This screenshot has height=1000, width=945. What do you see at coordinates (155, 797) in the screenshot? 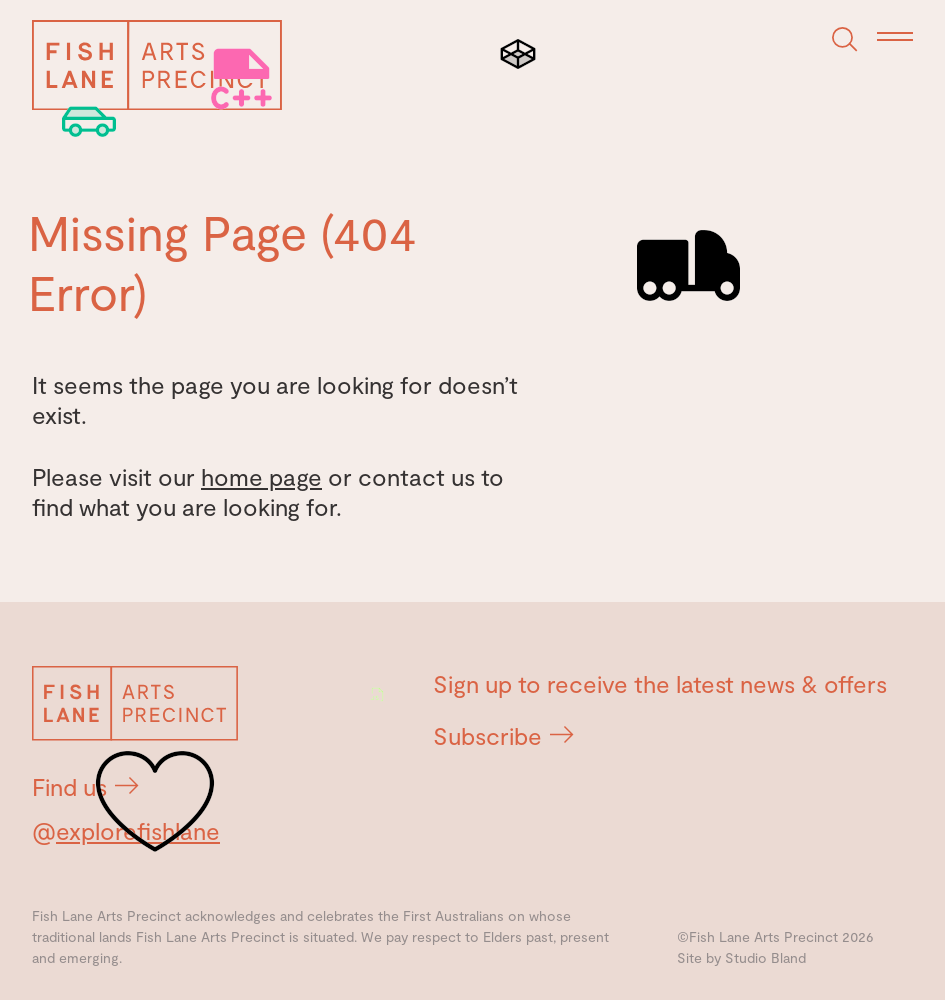
I see `add to favorites` at bounding box center [155, 797].